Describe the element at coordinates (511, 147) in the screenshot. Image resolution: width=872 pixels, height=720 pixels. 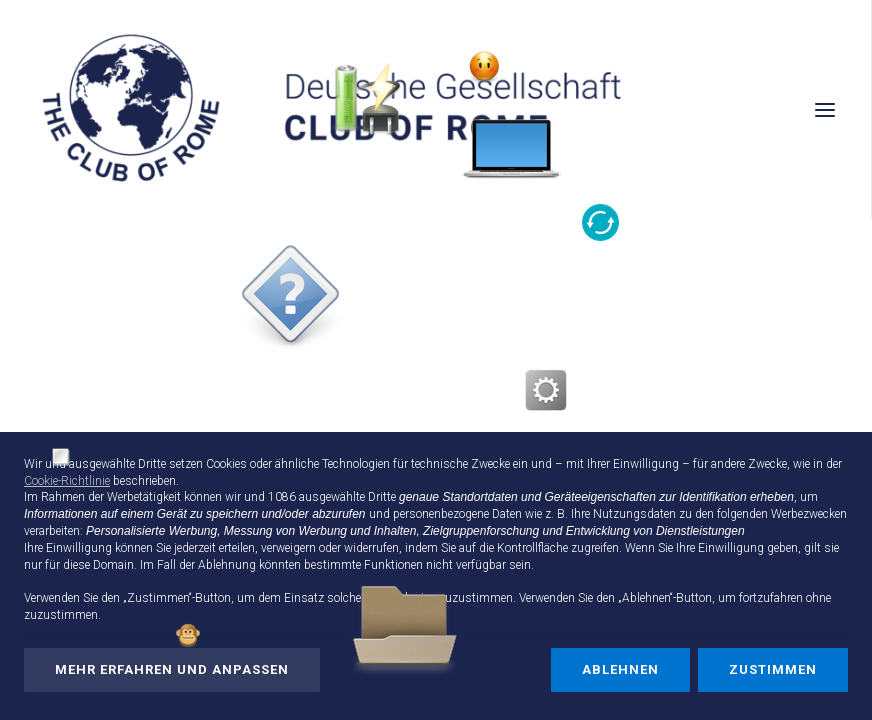
I see `represents this macbook pro in system settings` at that location.